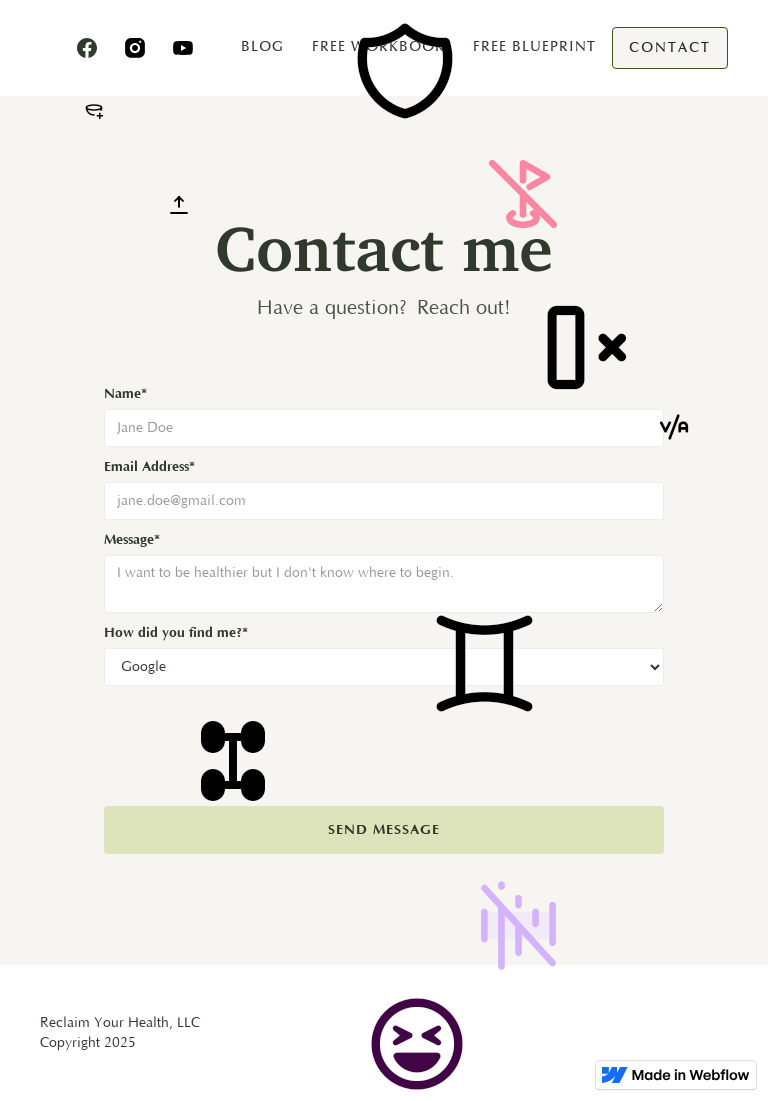 The height and width of the screenshot is (1101, 768). Describe the element at coordinates (674, 427) in the screenshot. I see `adjust letter spacing in text` at that location.